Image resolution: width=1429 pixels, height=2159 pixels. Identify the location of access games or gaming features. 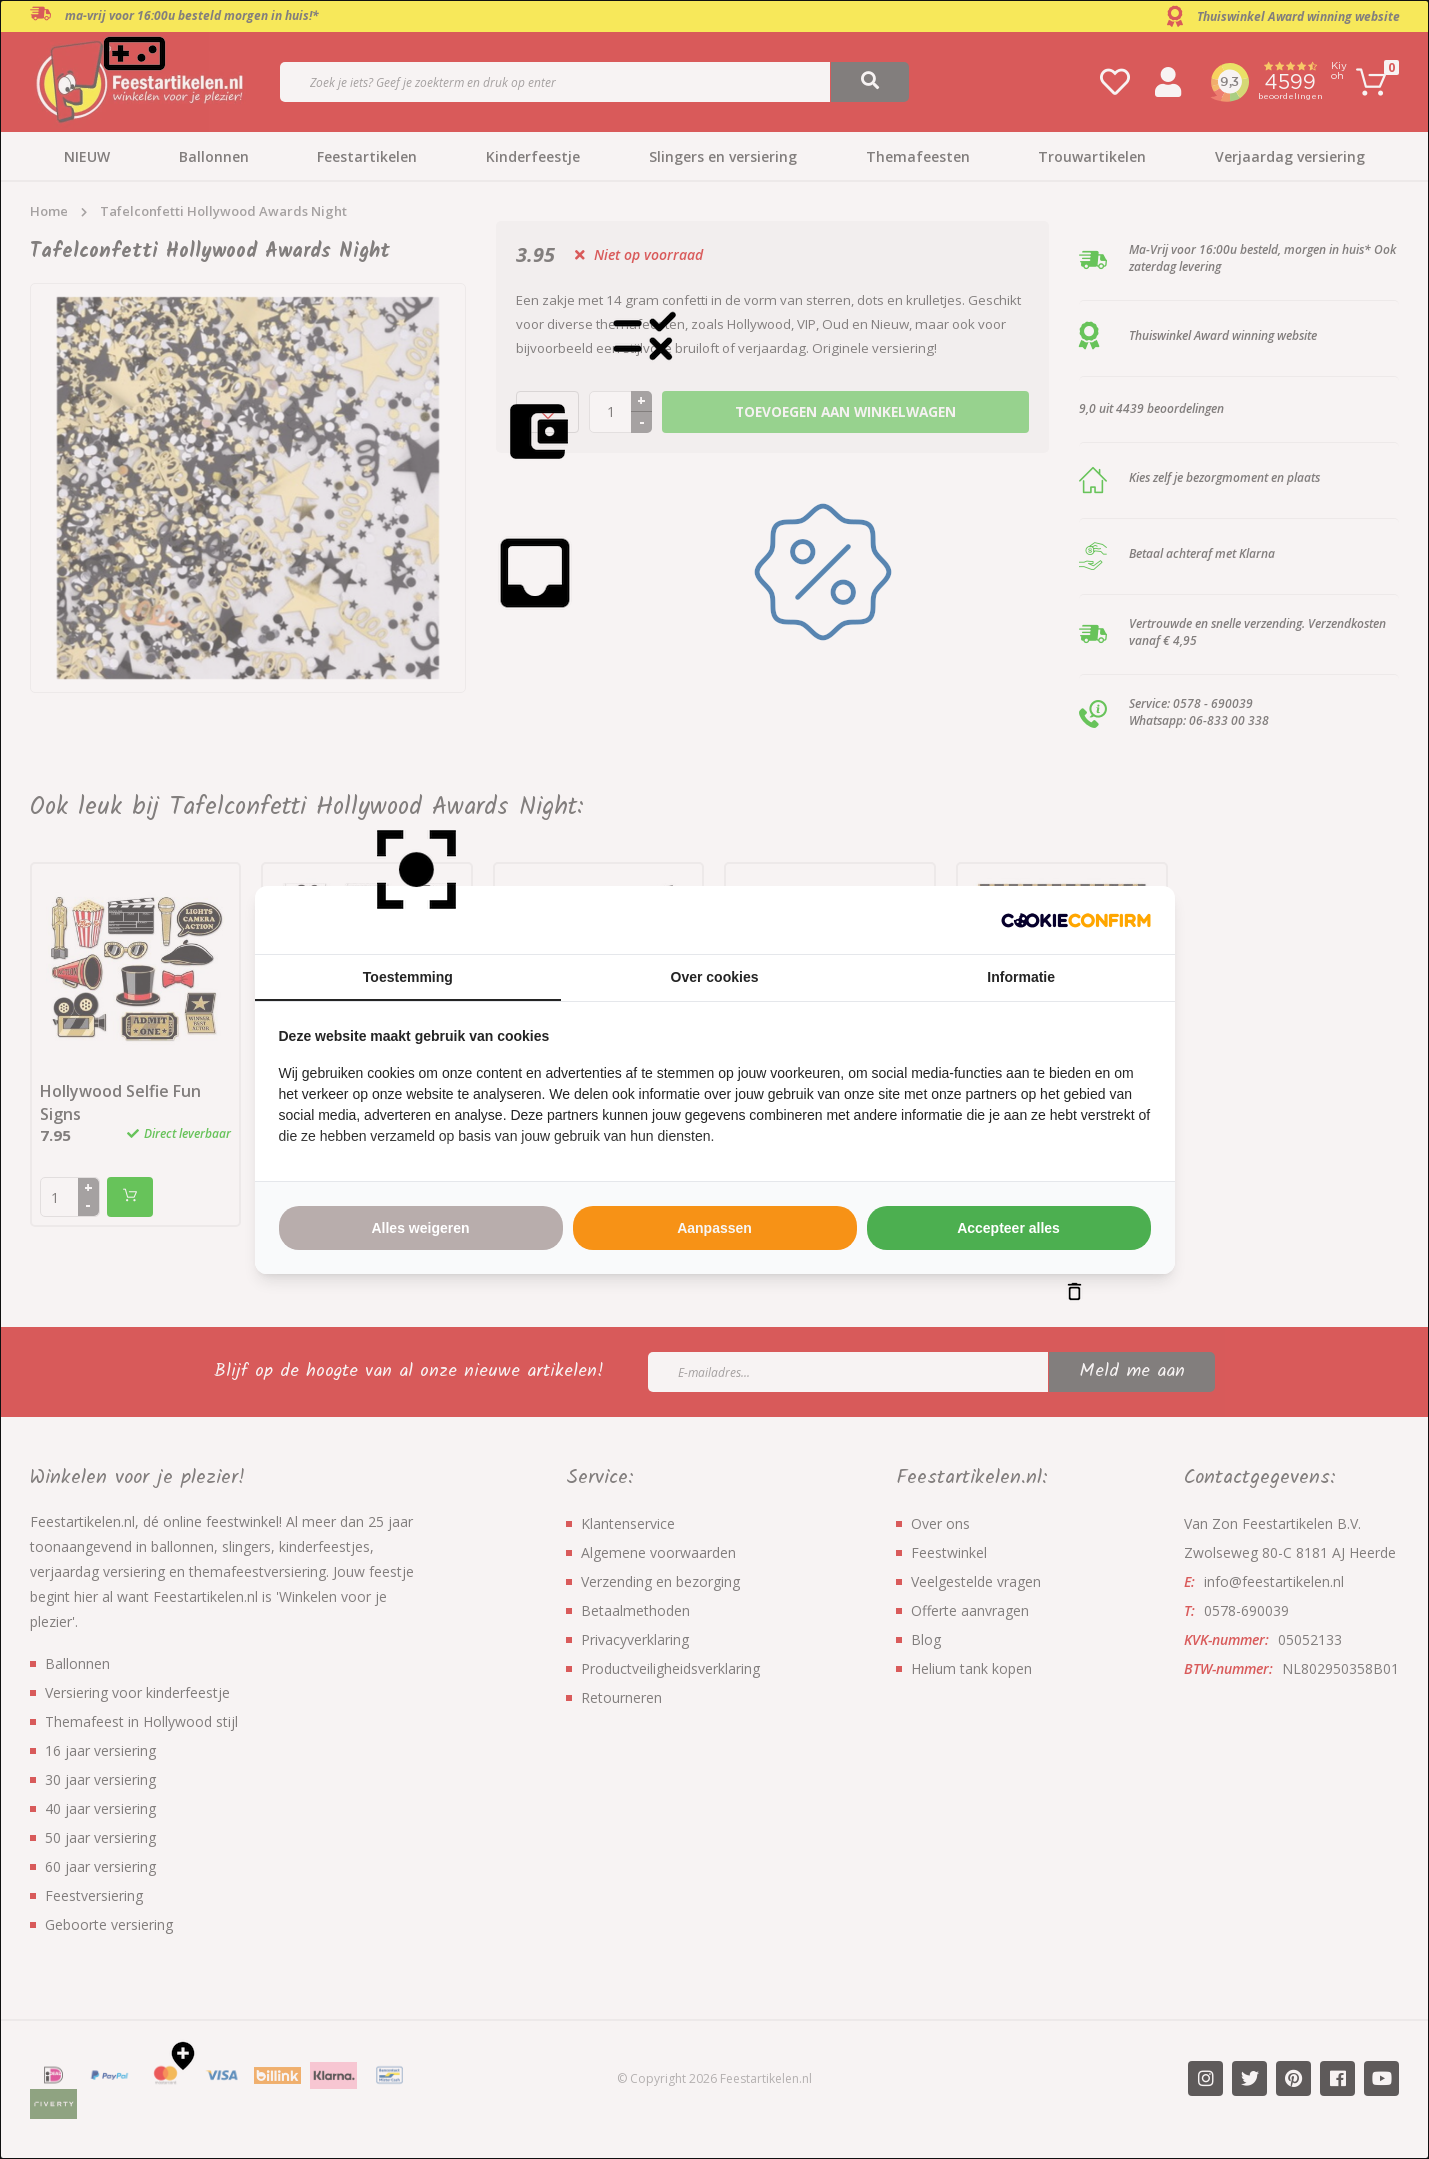
(134, 53).